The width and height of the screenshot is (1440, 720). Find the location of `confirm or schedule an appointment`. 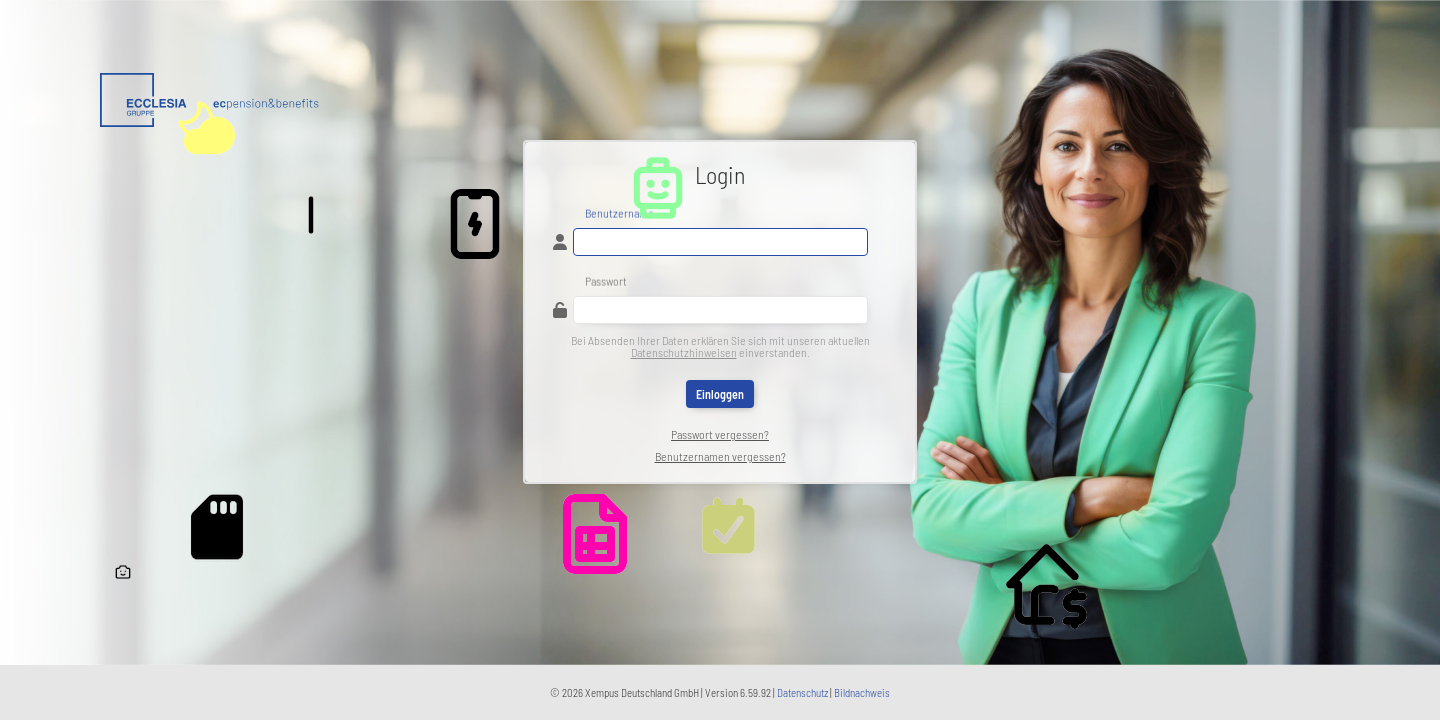

confirm or schedule an appointment is located at coordinates (728, 527).